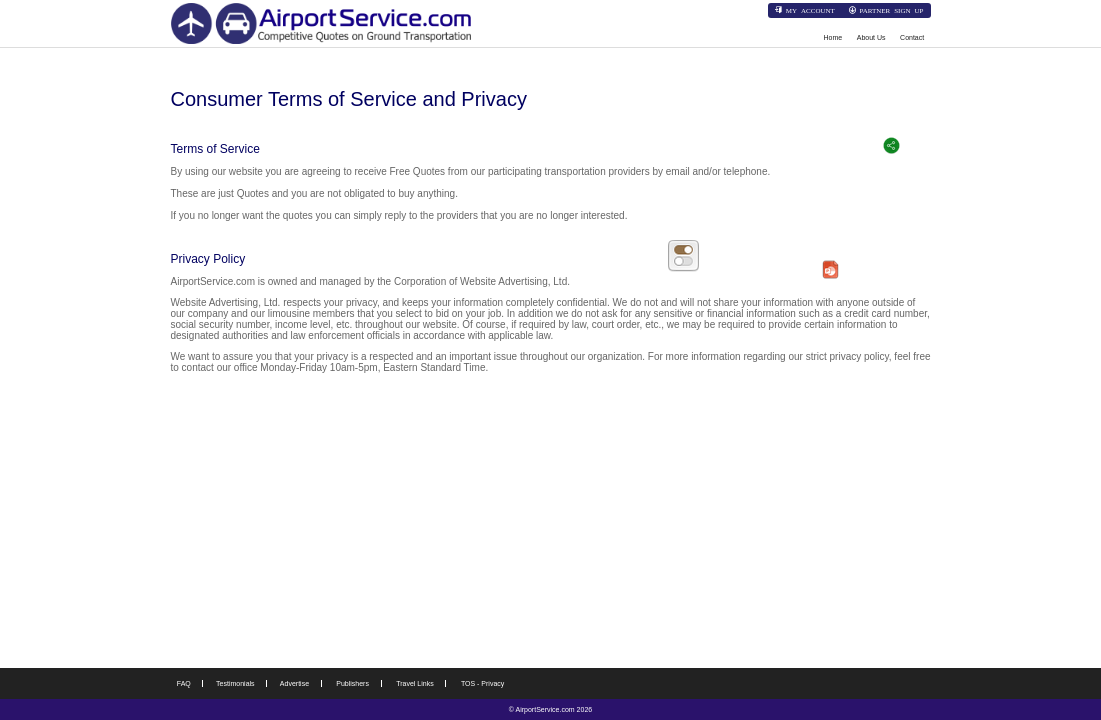 This screenshot has height=720, width=1101. Describe the element at coordinates (891, 145) in the screenshot. I see `indicates a shared file or folder` at that location.